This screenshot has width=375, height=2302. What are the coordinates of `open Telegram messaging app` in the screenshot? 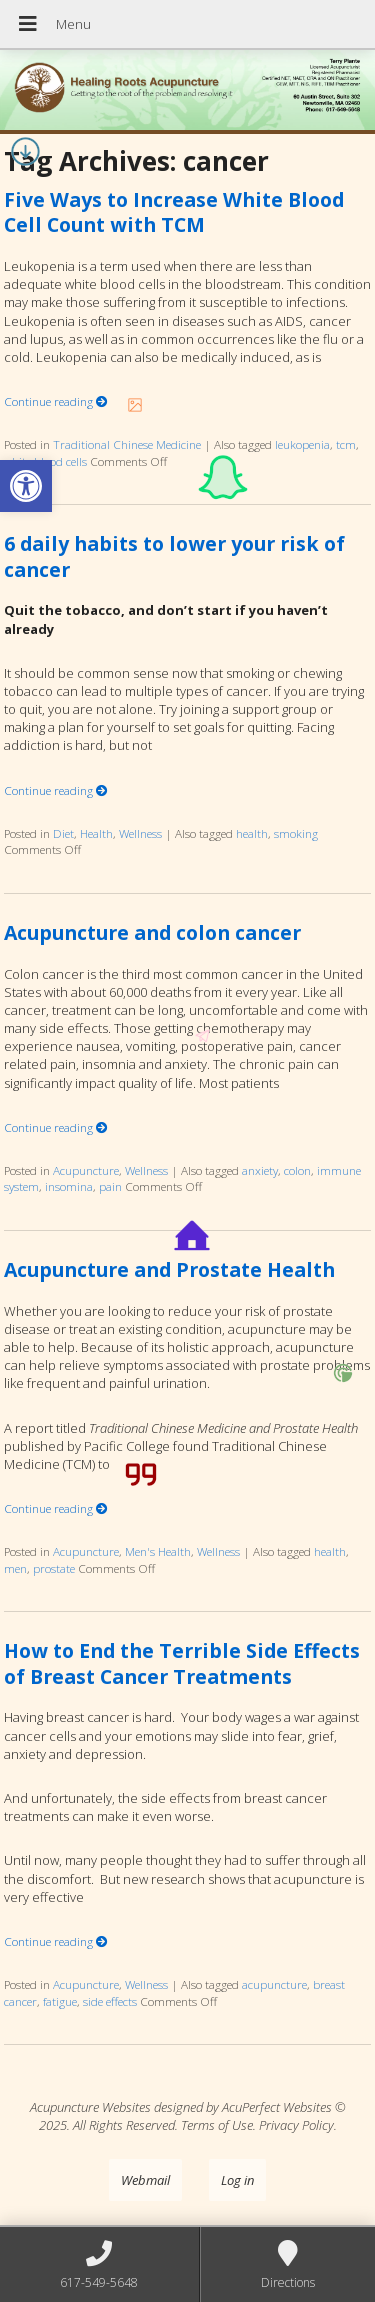 It's located at (203, 1036).